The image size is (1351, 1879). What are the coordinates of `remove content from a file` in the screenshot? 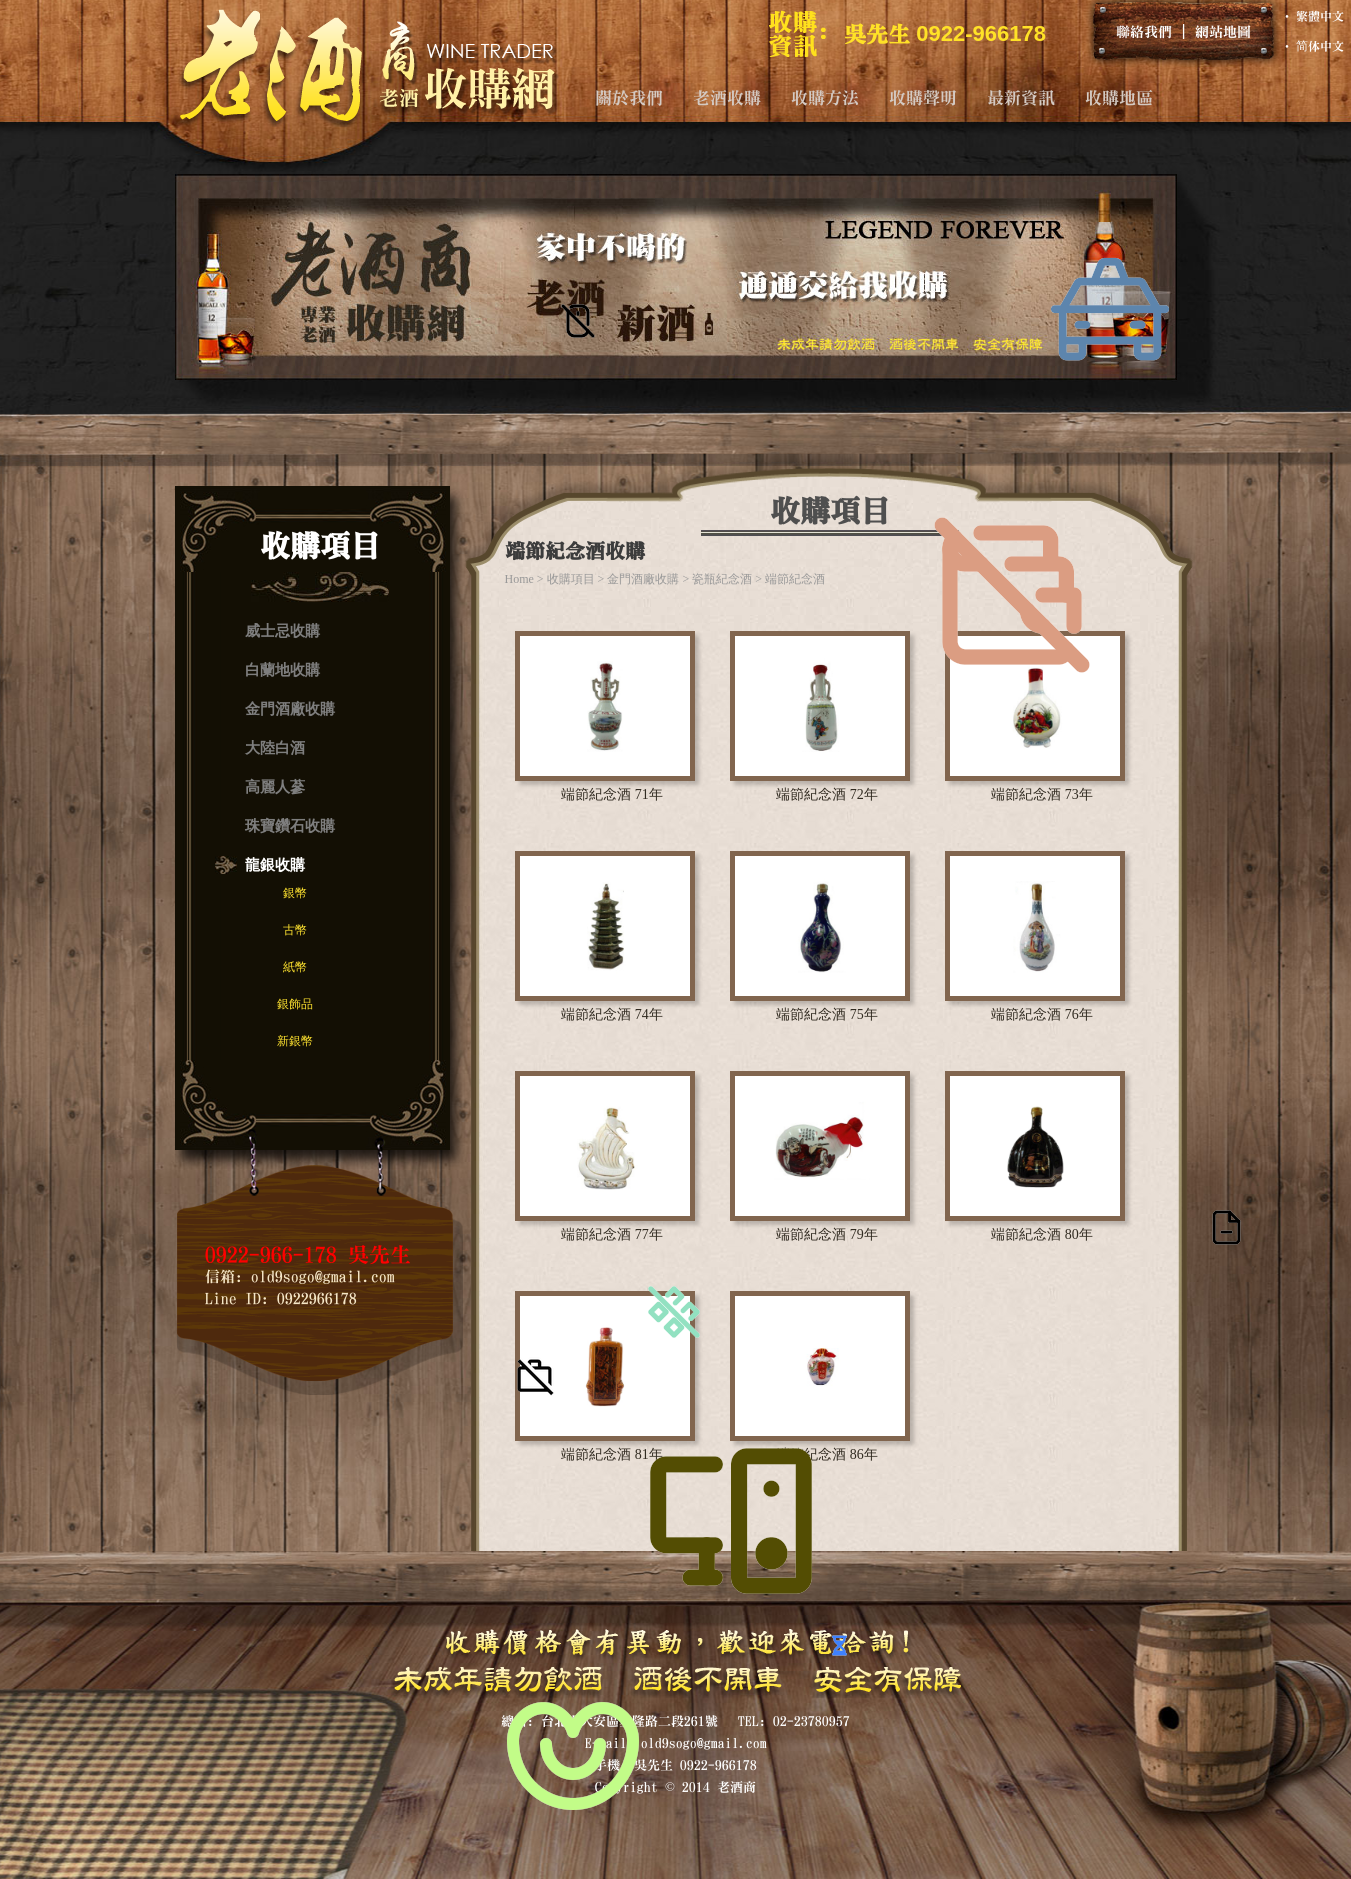 It's located at (1226, 1227).